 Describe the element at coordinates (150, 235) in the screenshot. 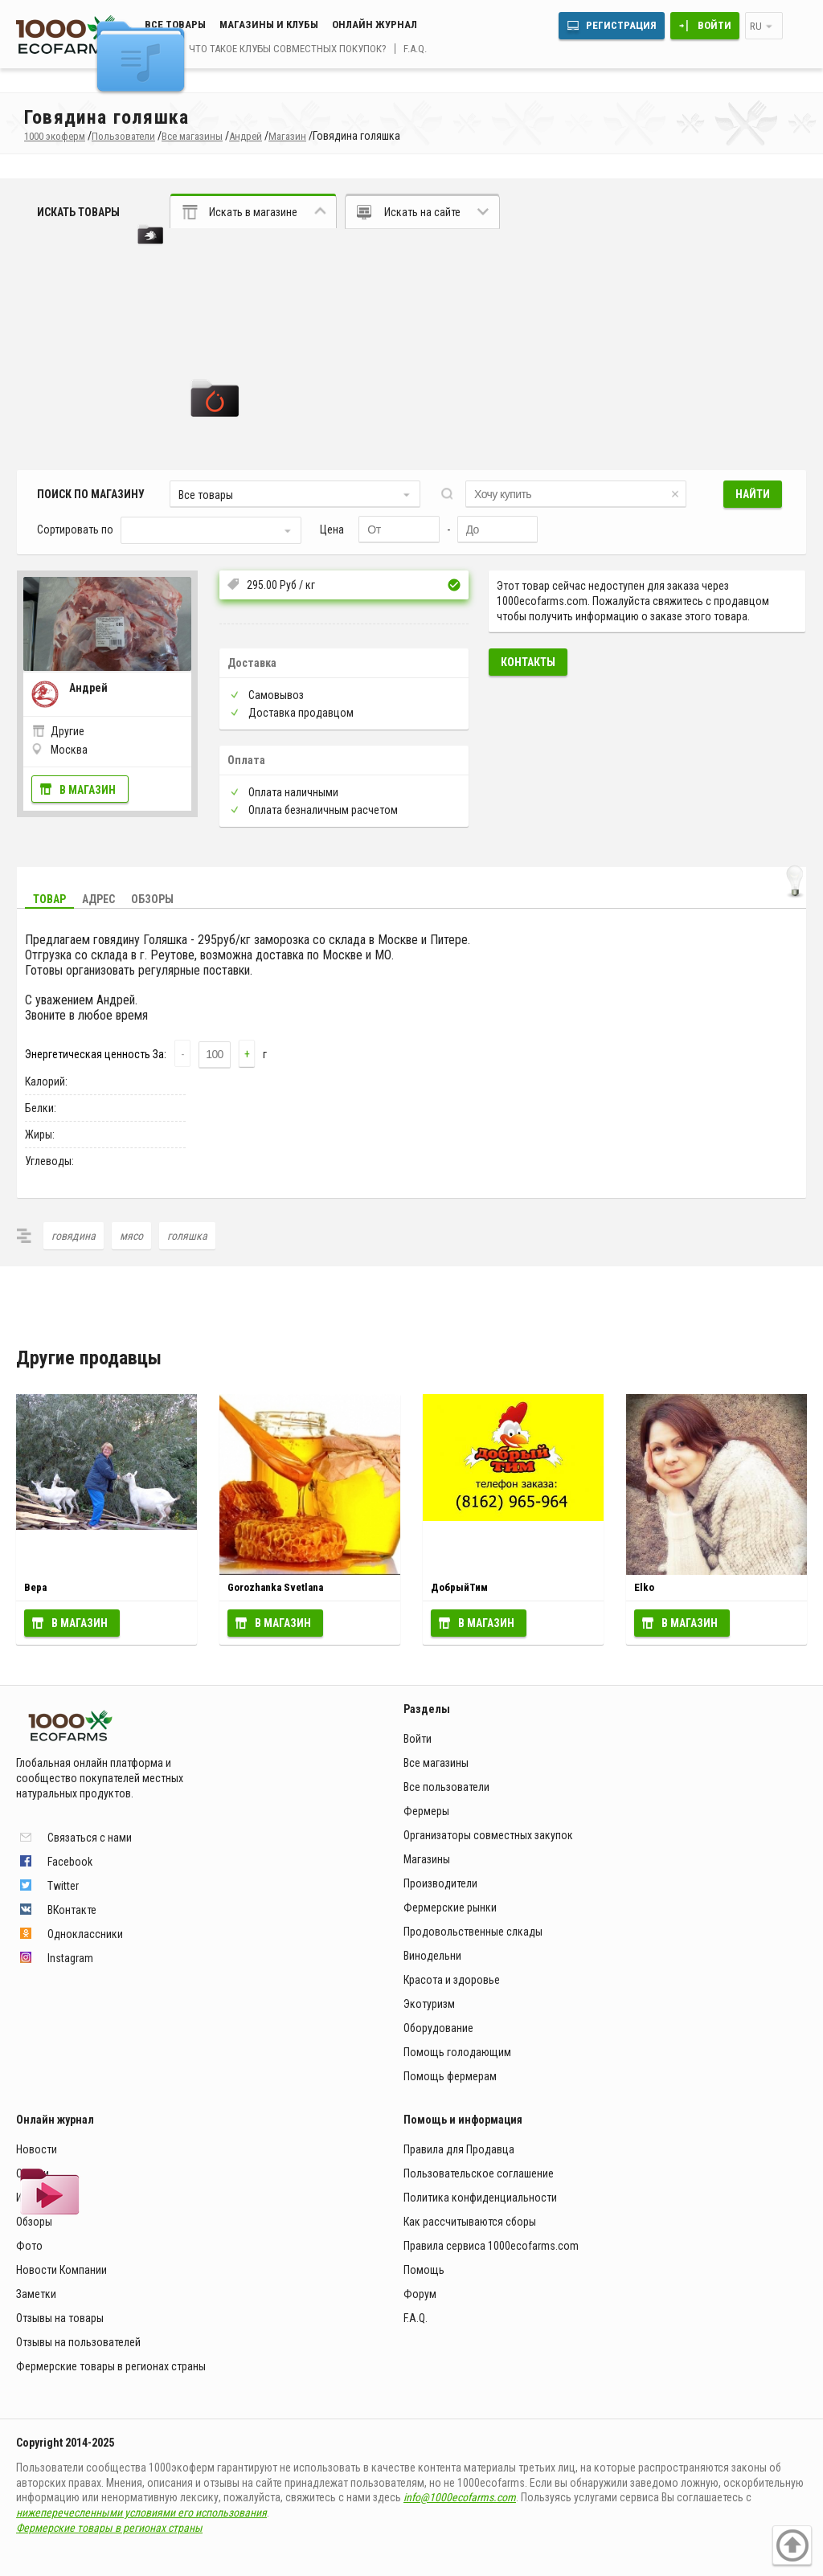

I see `folder containing bevy game engine project files` at that location.